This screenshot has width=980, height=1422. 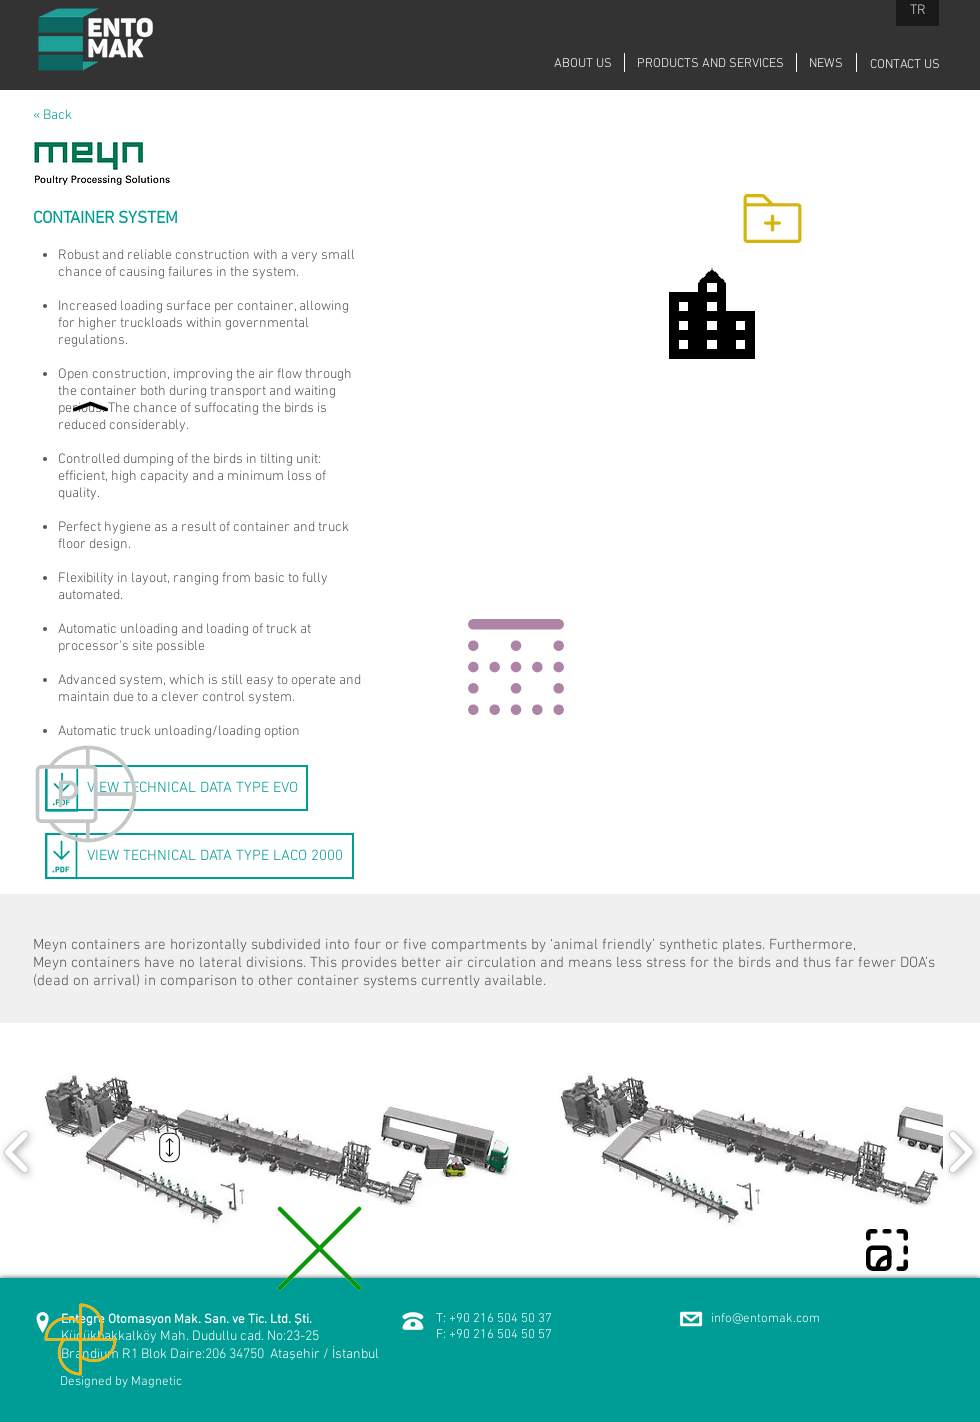 What do you see at coordinates (516, 667) in the screenshot?
I see `apply border to top edge of cell or element` at bounding box center [516, 667].